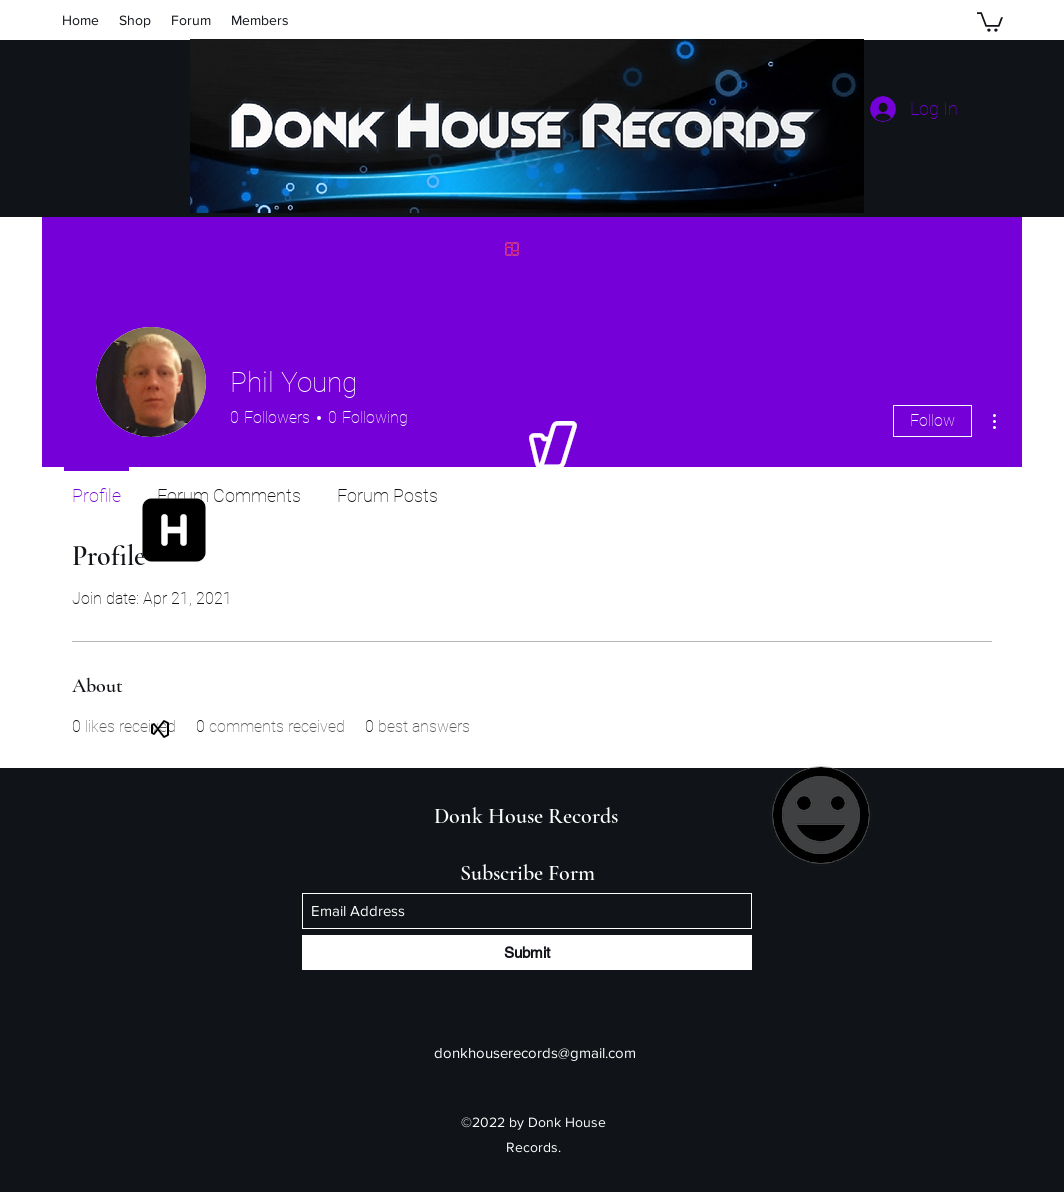  I want to click on select your current mood or emotional state, so click(821, 815).